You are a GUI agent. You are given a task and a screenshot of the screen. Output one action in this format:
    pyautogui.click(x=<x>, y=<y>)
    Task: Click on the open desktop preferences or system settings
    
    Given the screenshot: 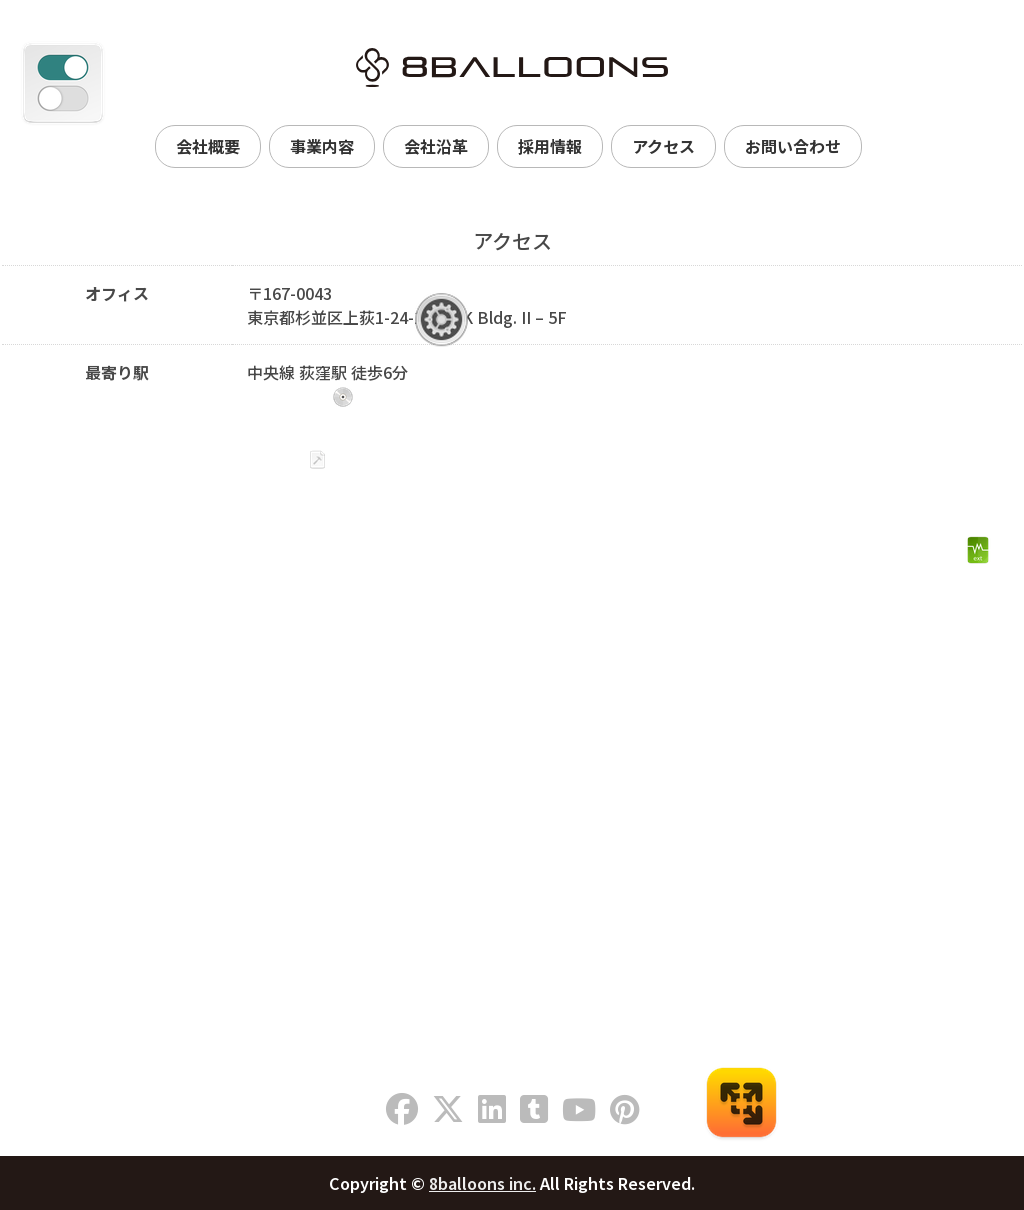 What is the action you would take?
    pyautogui.click(x=63, y=83)
    